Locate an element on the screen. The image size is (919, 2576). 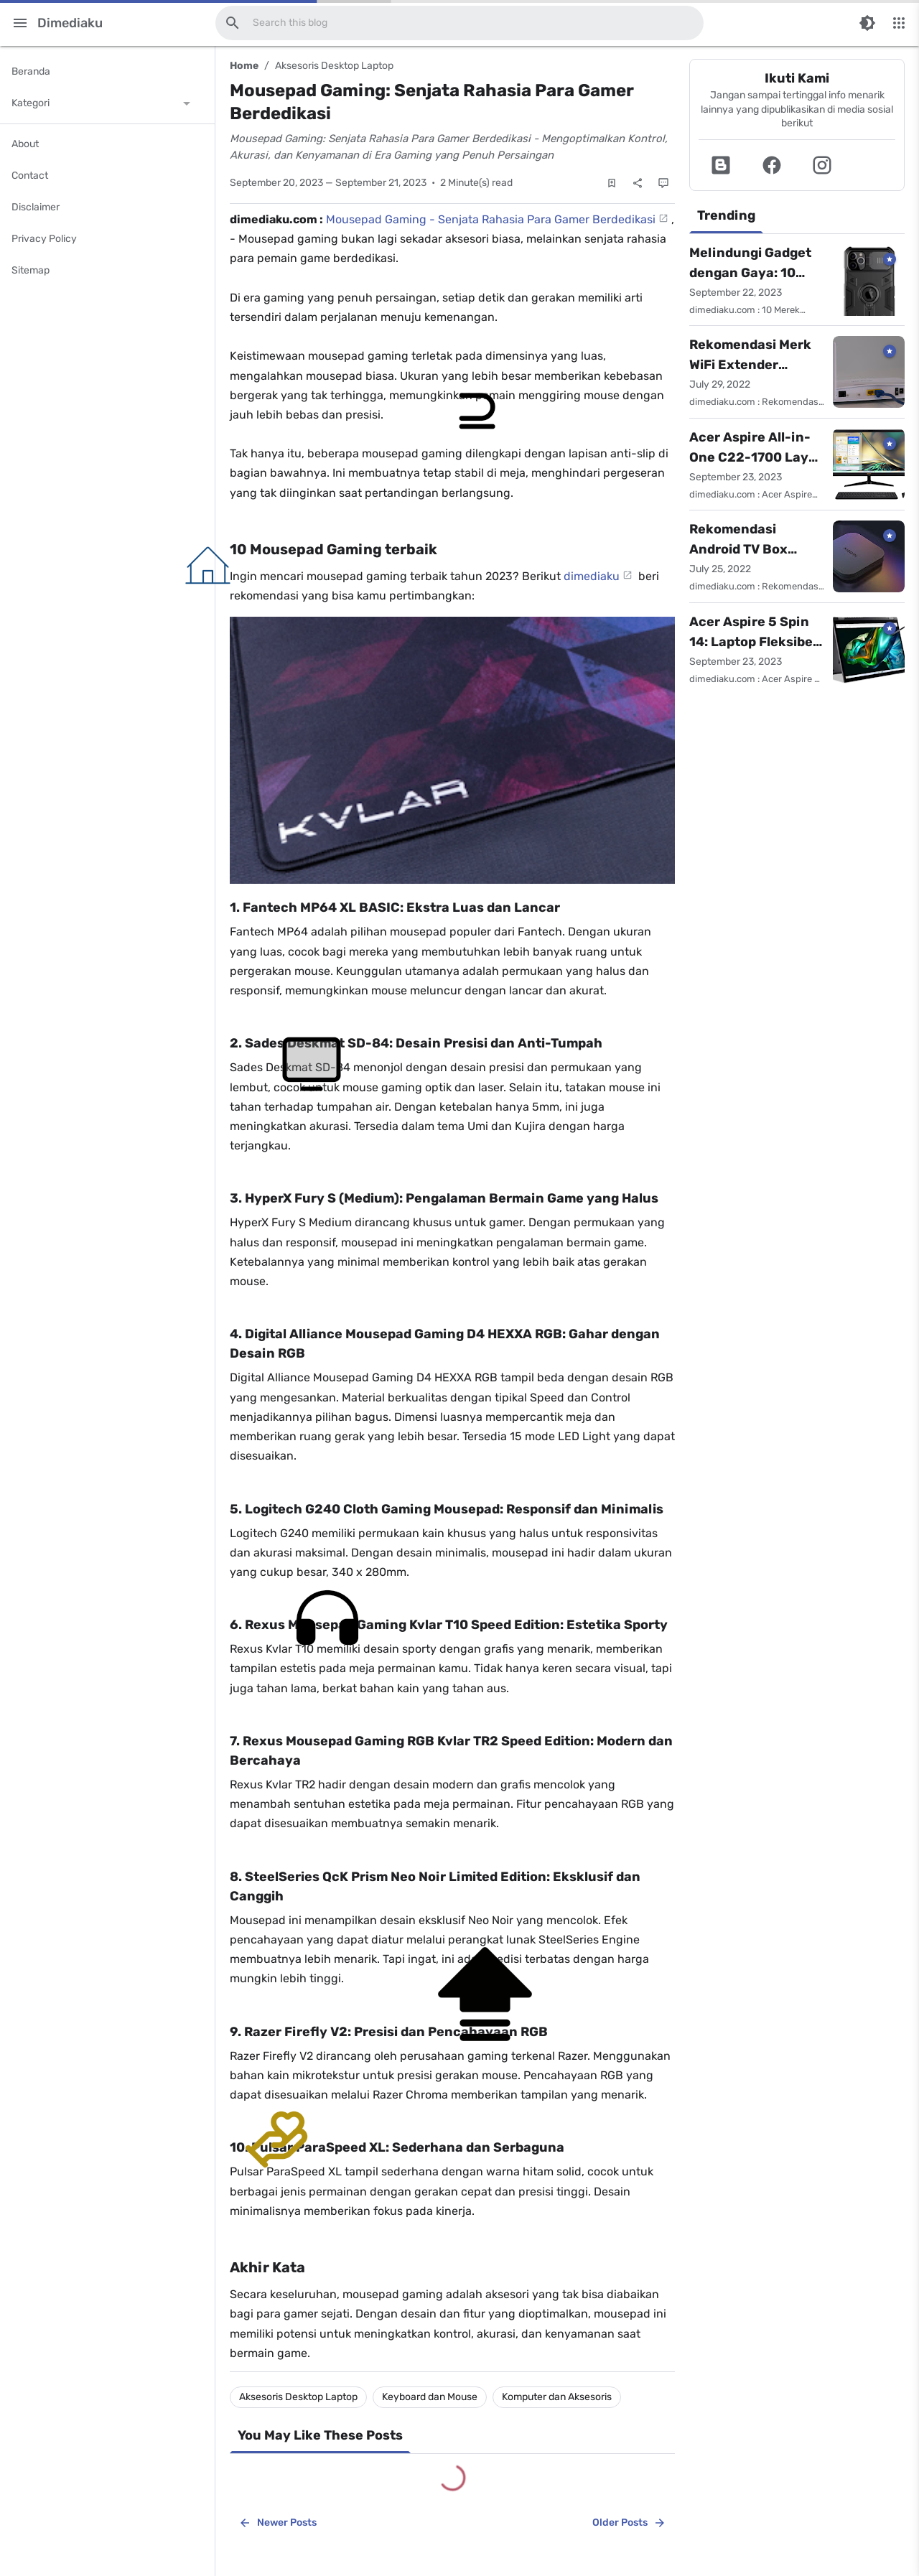
view on desktop display is located at coordinates (312, 1062).